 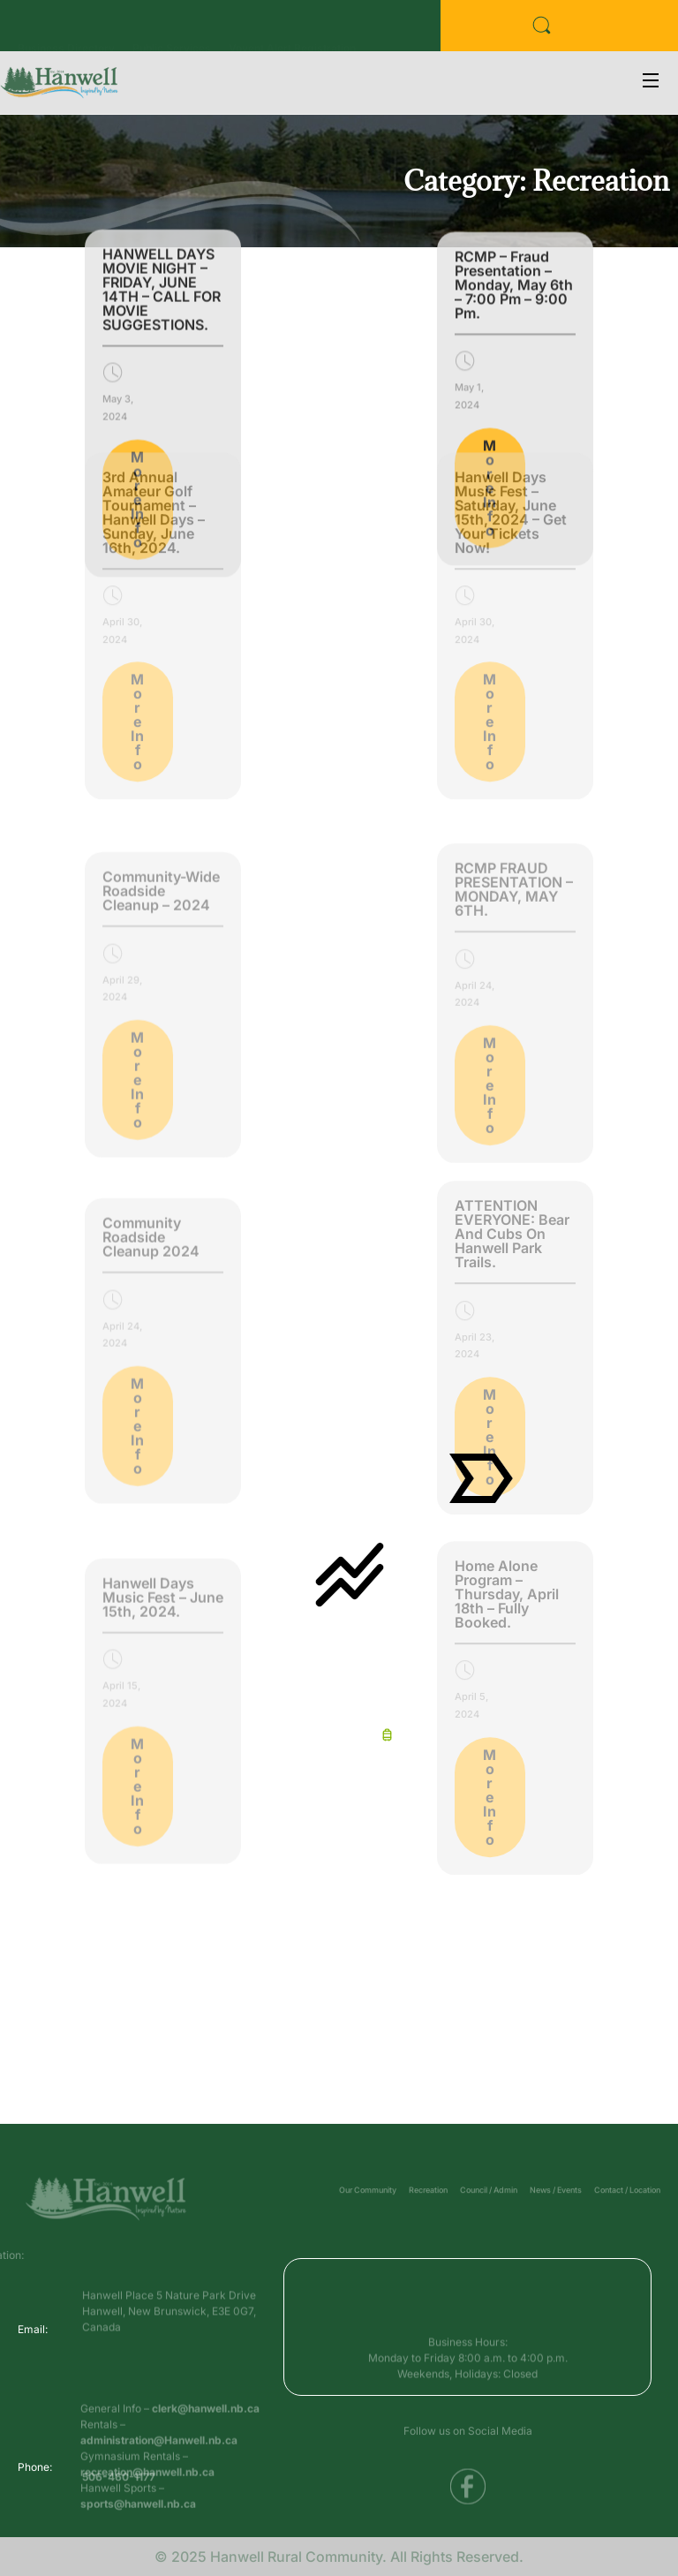 I want to click on mark a message or item as important, so click(x=481, y=1478).